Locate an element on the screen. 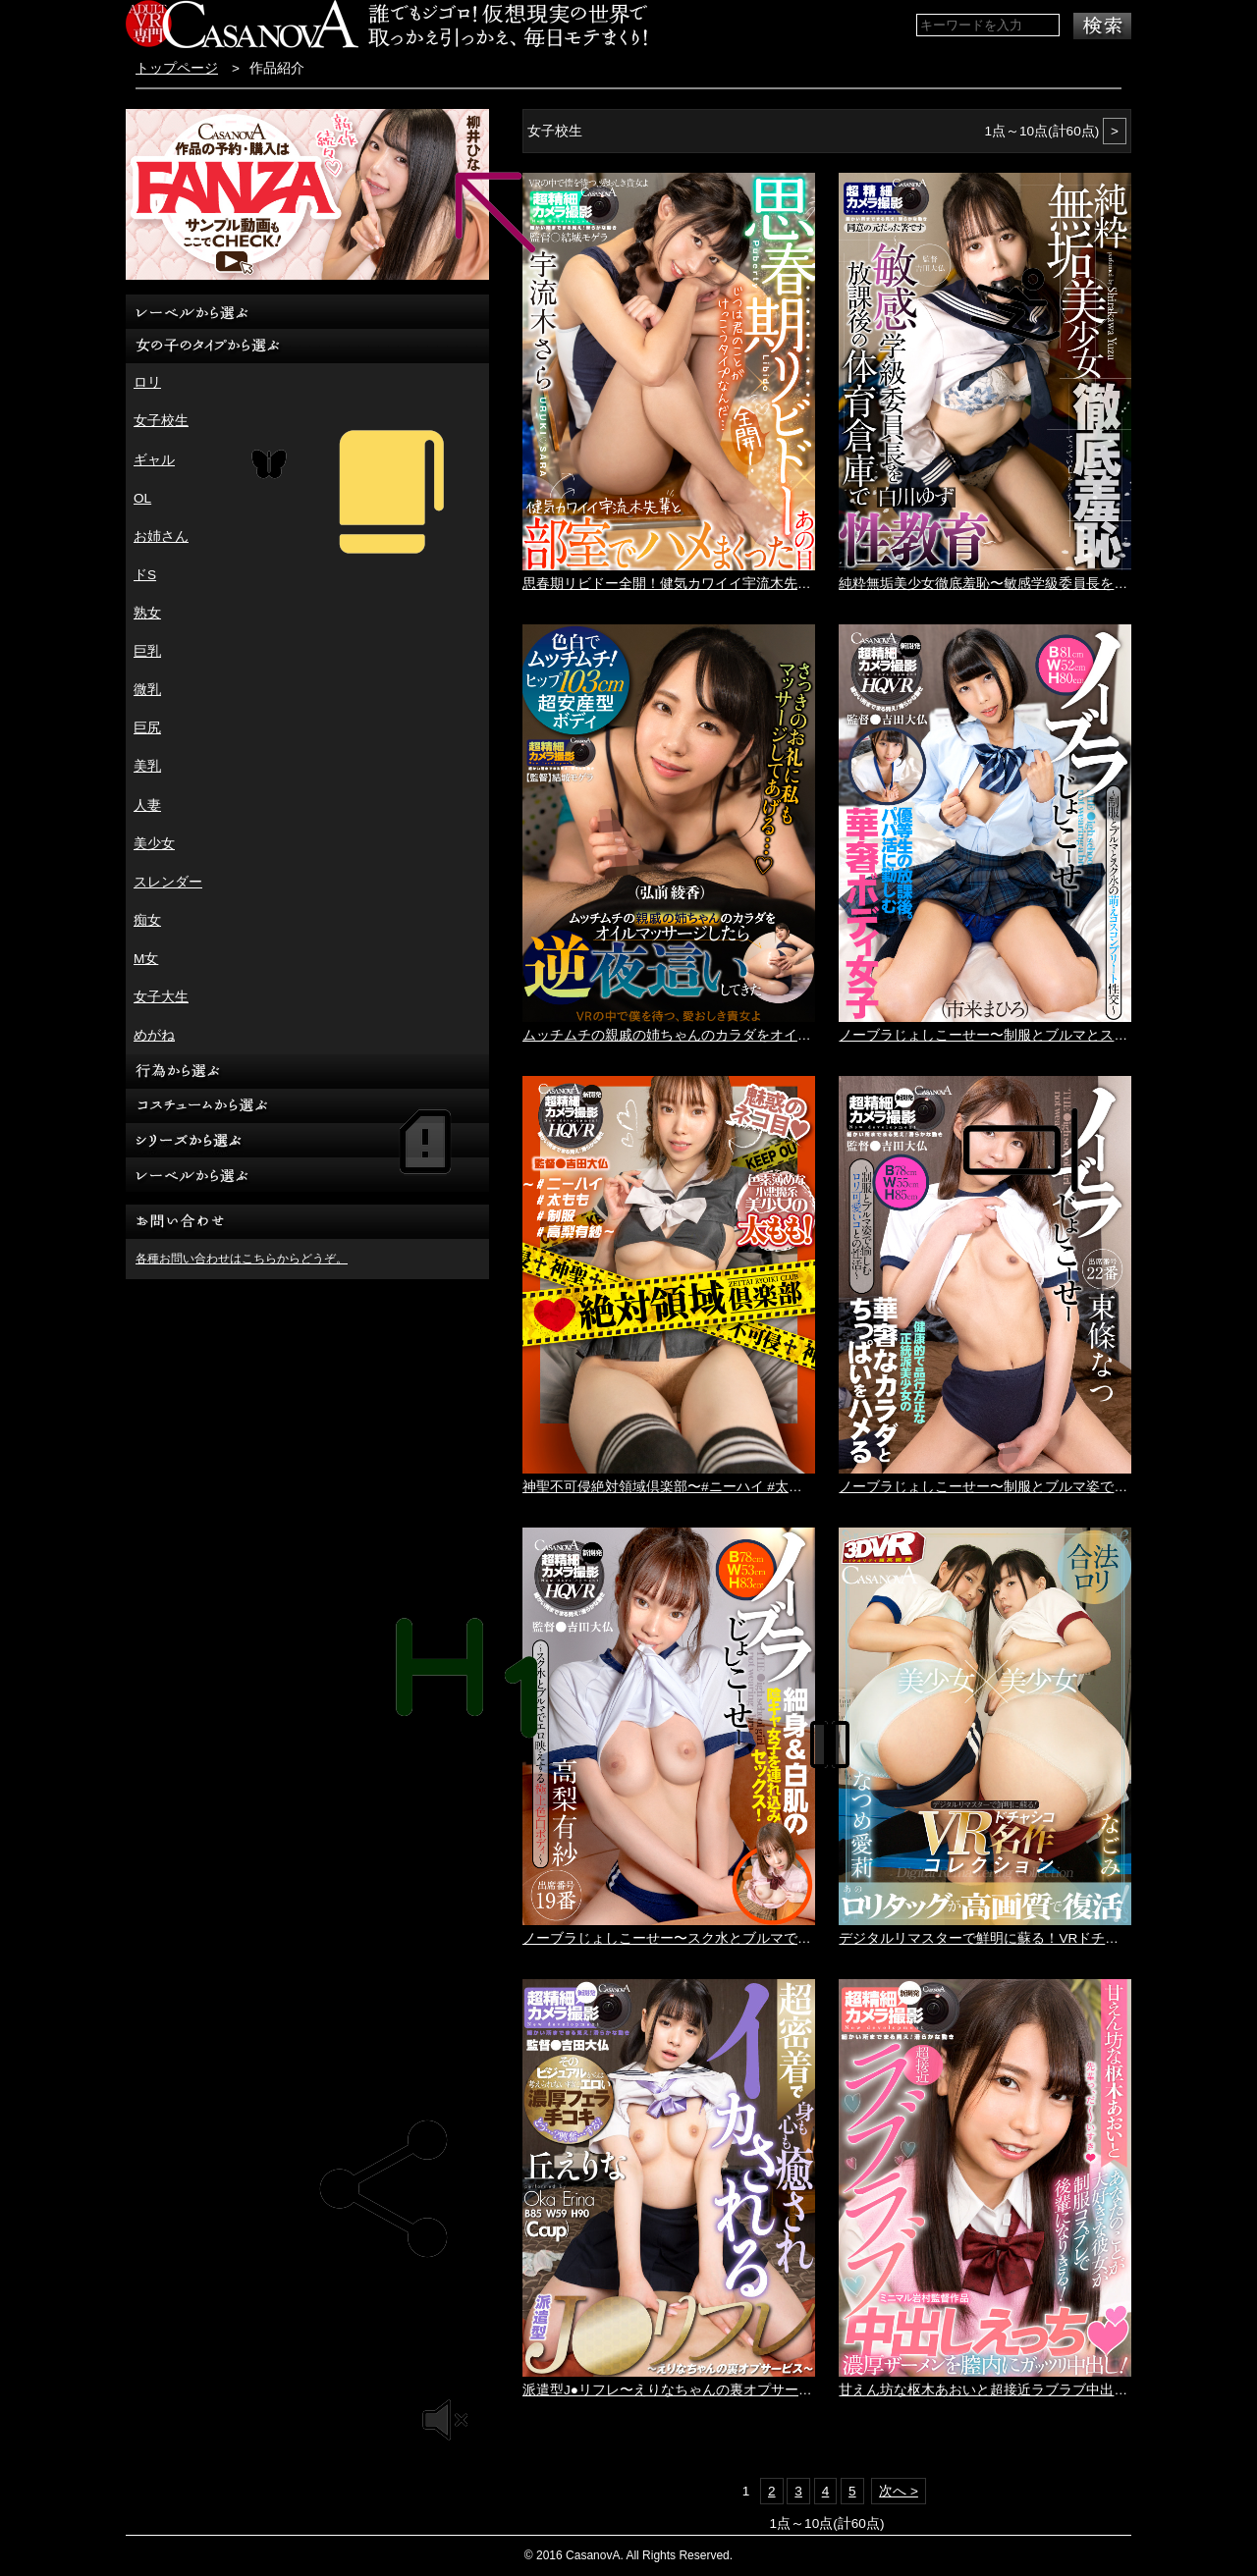 This screenshot has width=1257, height=2576. decorative nature or wildlife category indicator is located at coordinates (269, 463).